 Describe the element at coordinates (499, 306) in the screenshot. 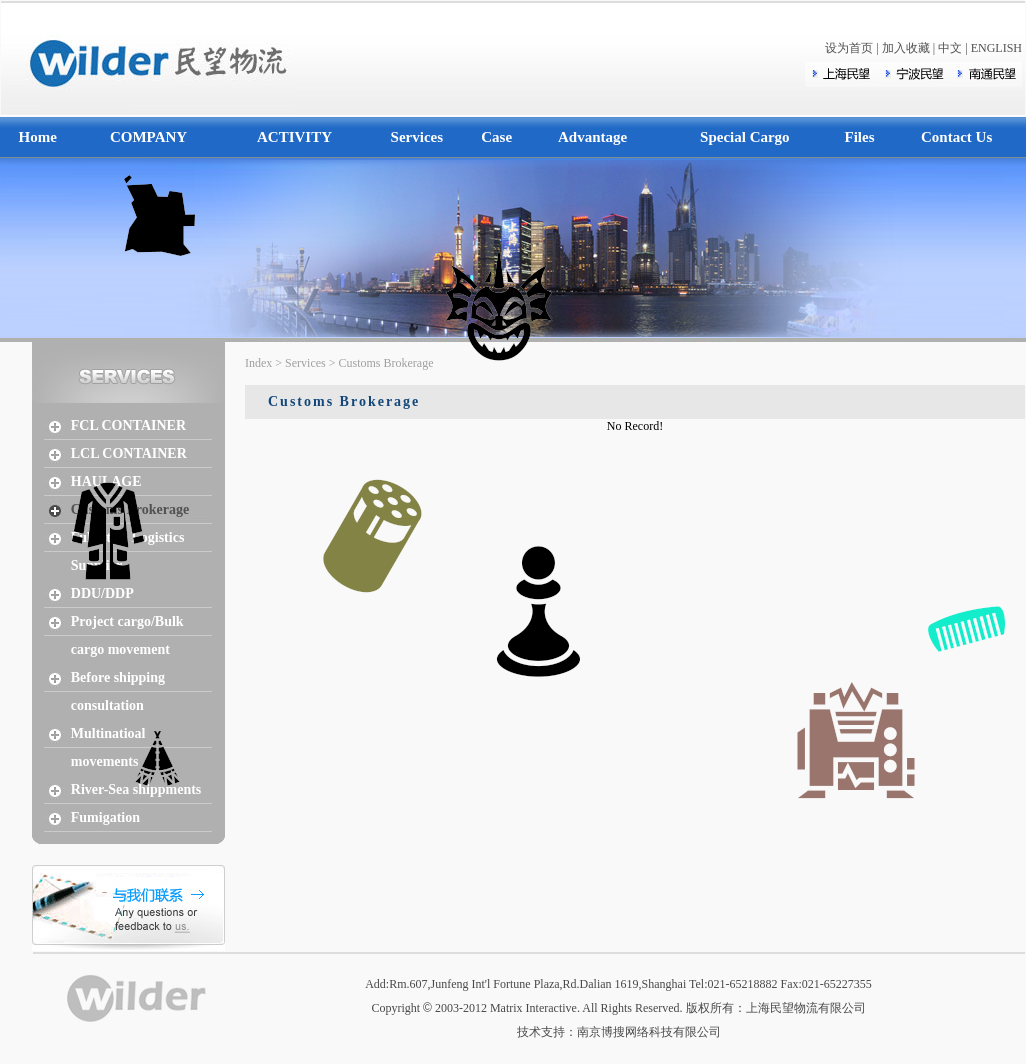

I see `encounter a fish monster enemy` at that location.